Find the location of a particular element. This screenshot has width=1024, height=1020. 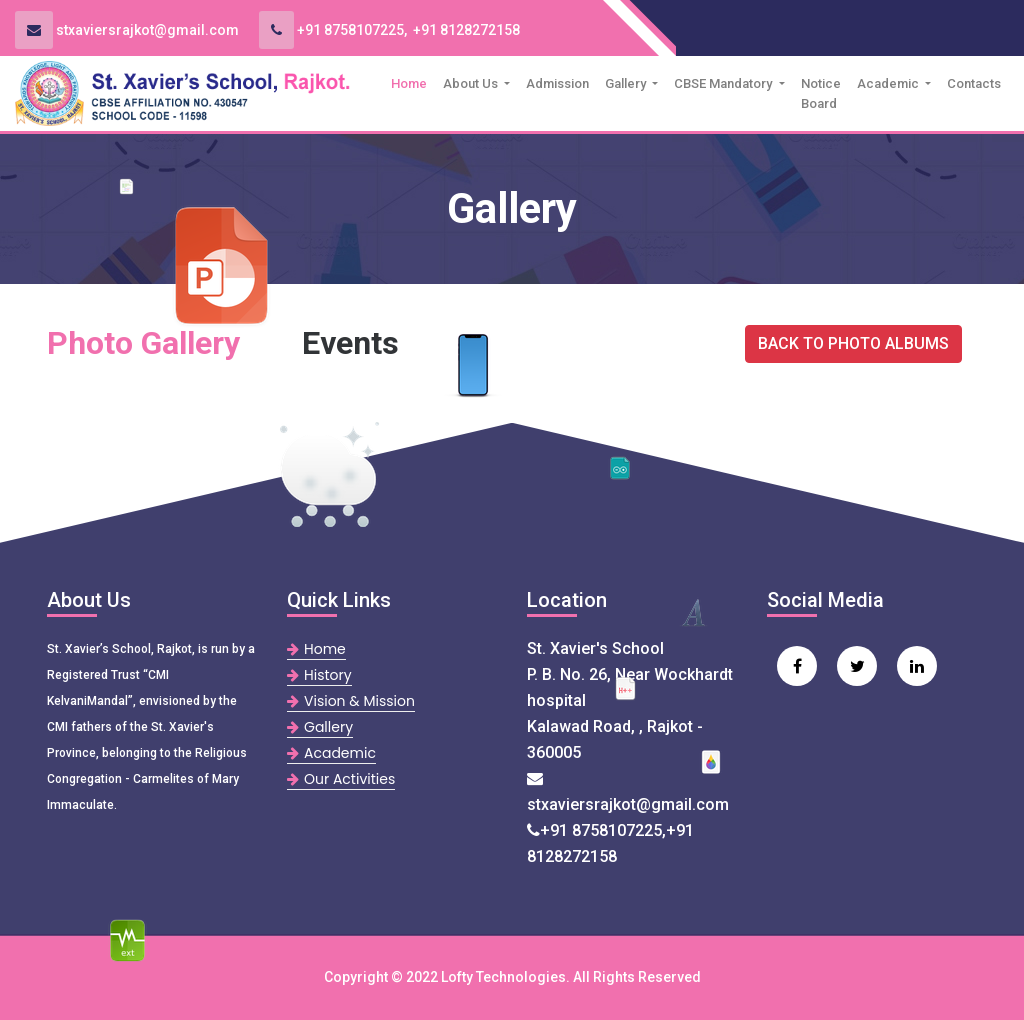

a C++ header file is located at coordinates (625, 688).